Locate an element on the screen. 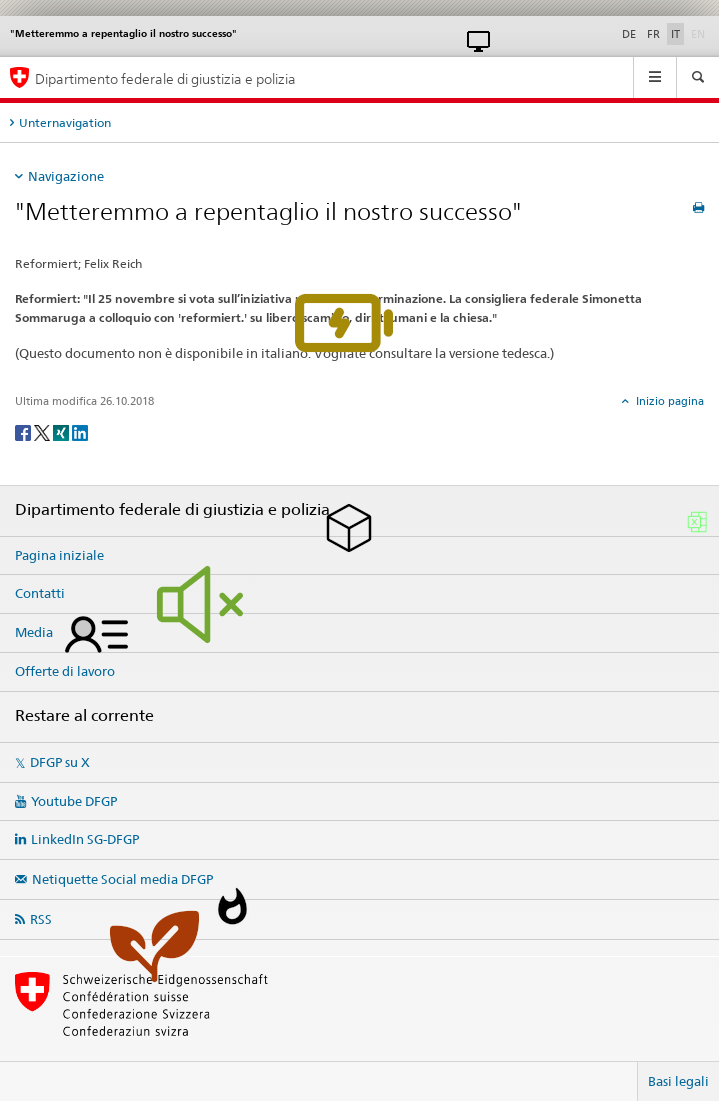 This screenshot has height=1101, width=719. switch to desktop view is located at coordinates (478, 41).